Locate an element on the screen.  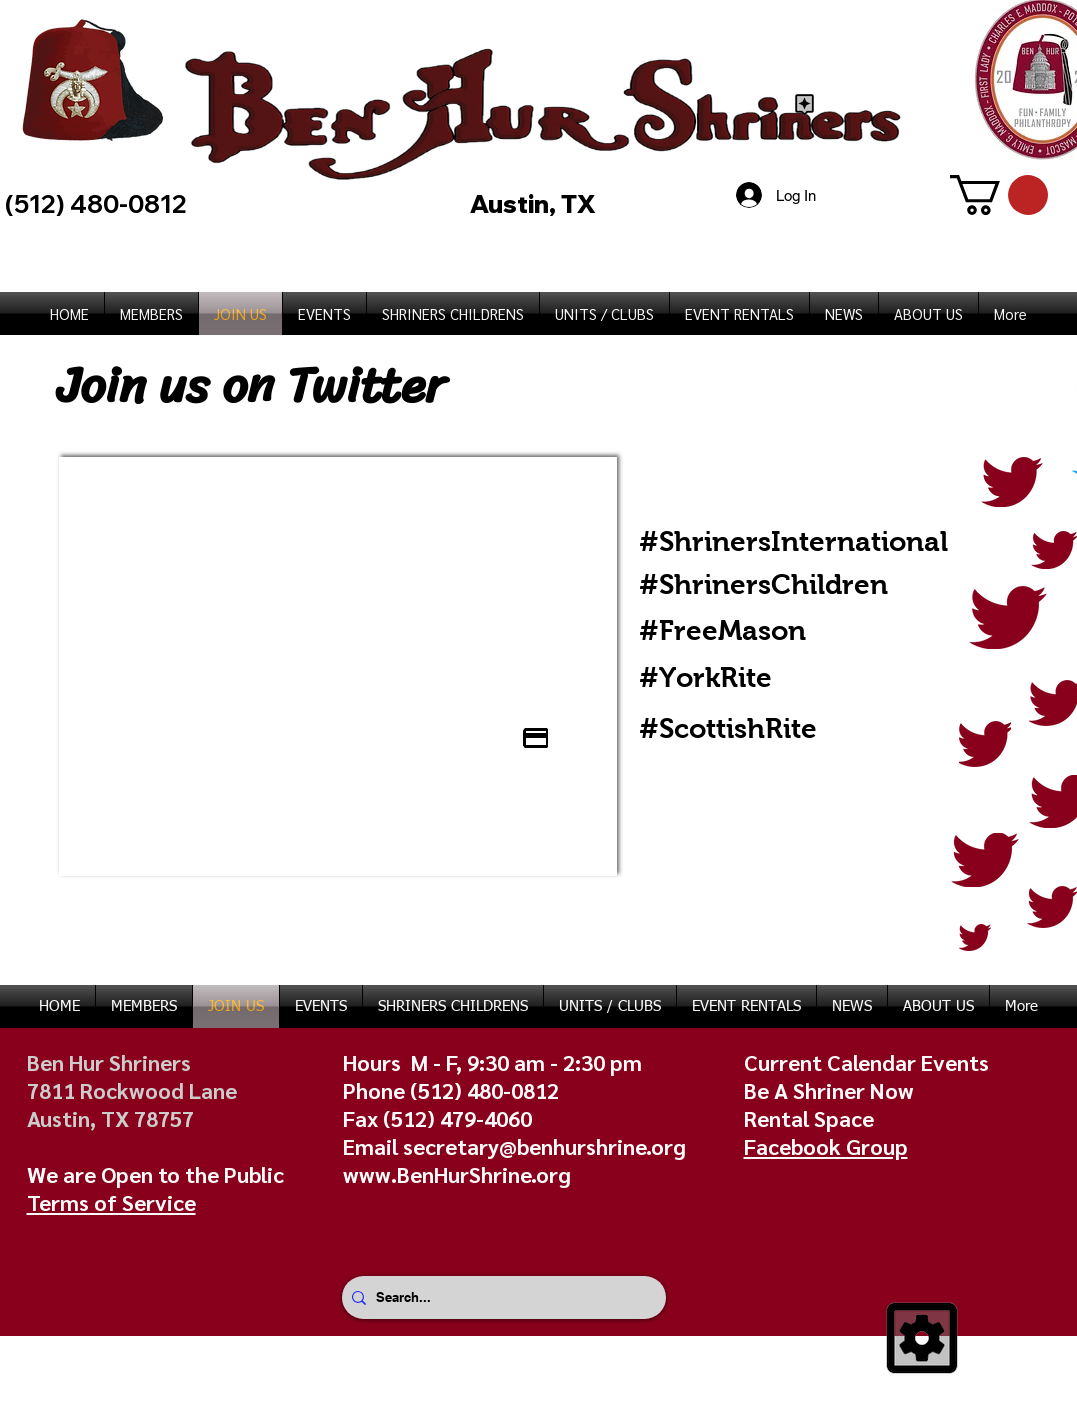
access application settings is located at coordinates (922, 1338).